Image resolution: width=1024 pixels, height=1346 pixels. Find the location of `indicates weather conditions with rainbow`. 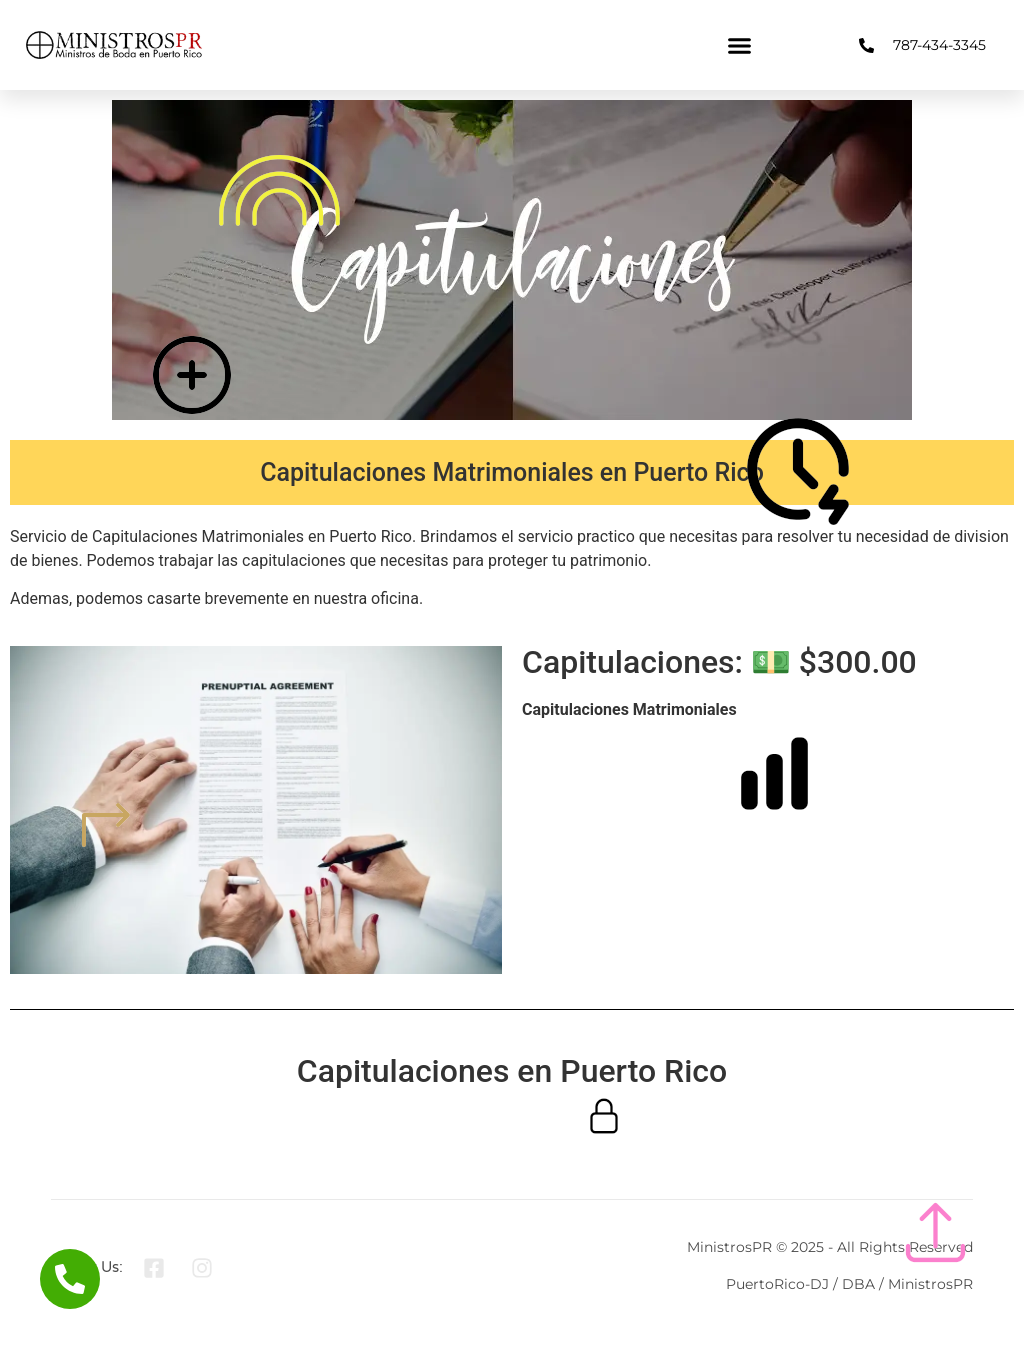

indicates weather conditions with rainbow is located at coordinates (279, 194).